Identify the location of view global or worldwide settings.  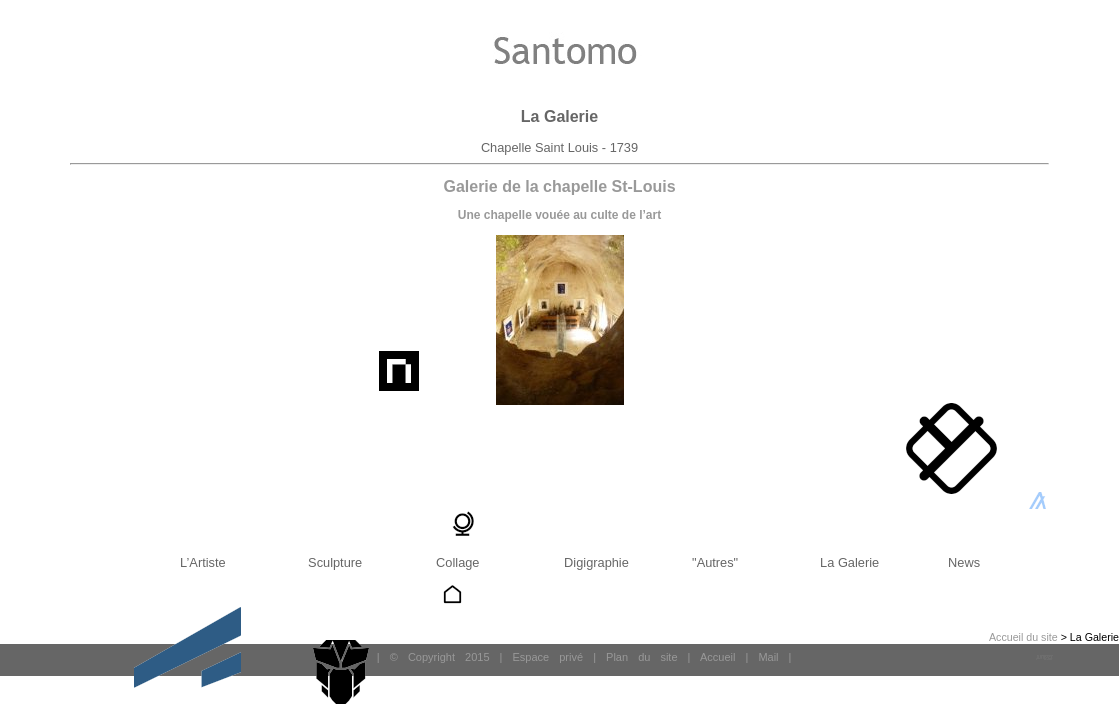
(462, 523).